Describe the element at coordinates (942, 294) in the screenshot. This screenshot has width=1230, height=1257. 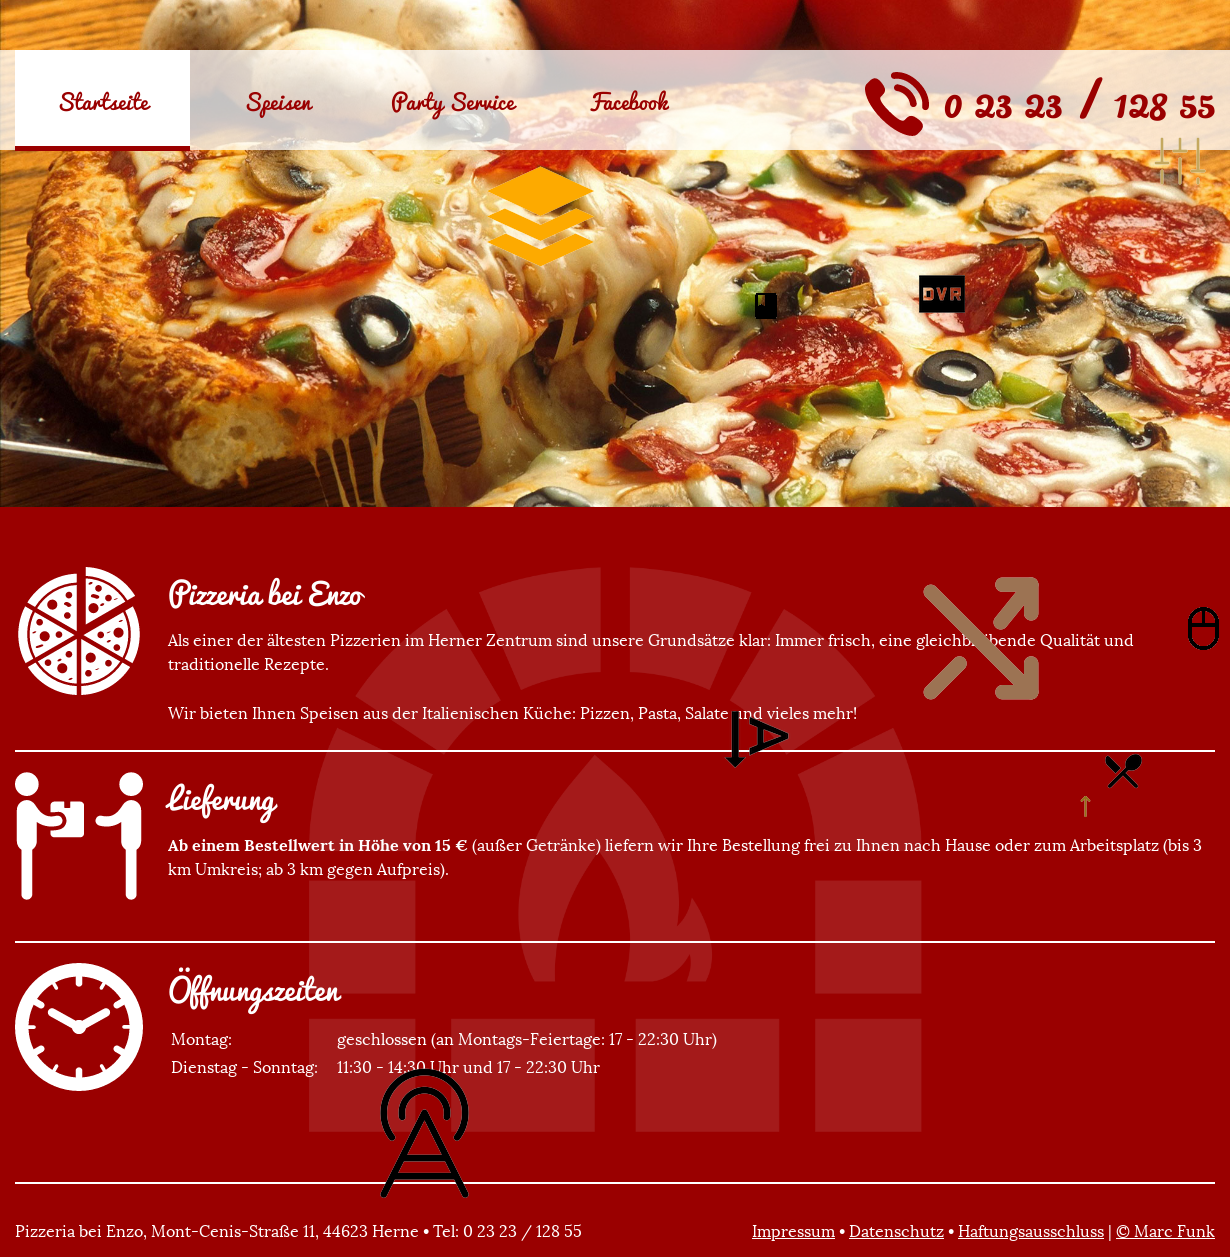
I see `access DVR recordings` at that location.